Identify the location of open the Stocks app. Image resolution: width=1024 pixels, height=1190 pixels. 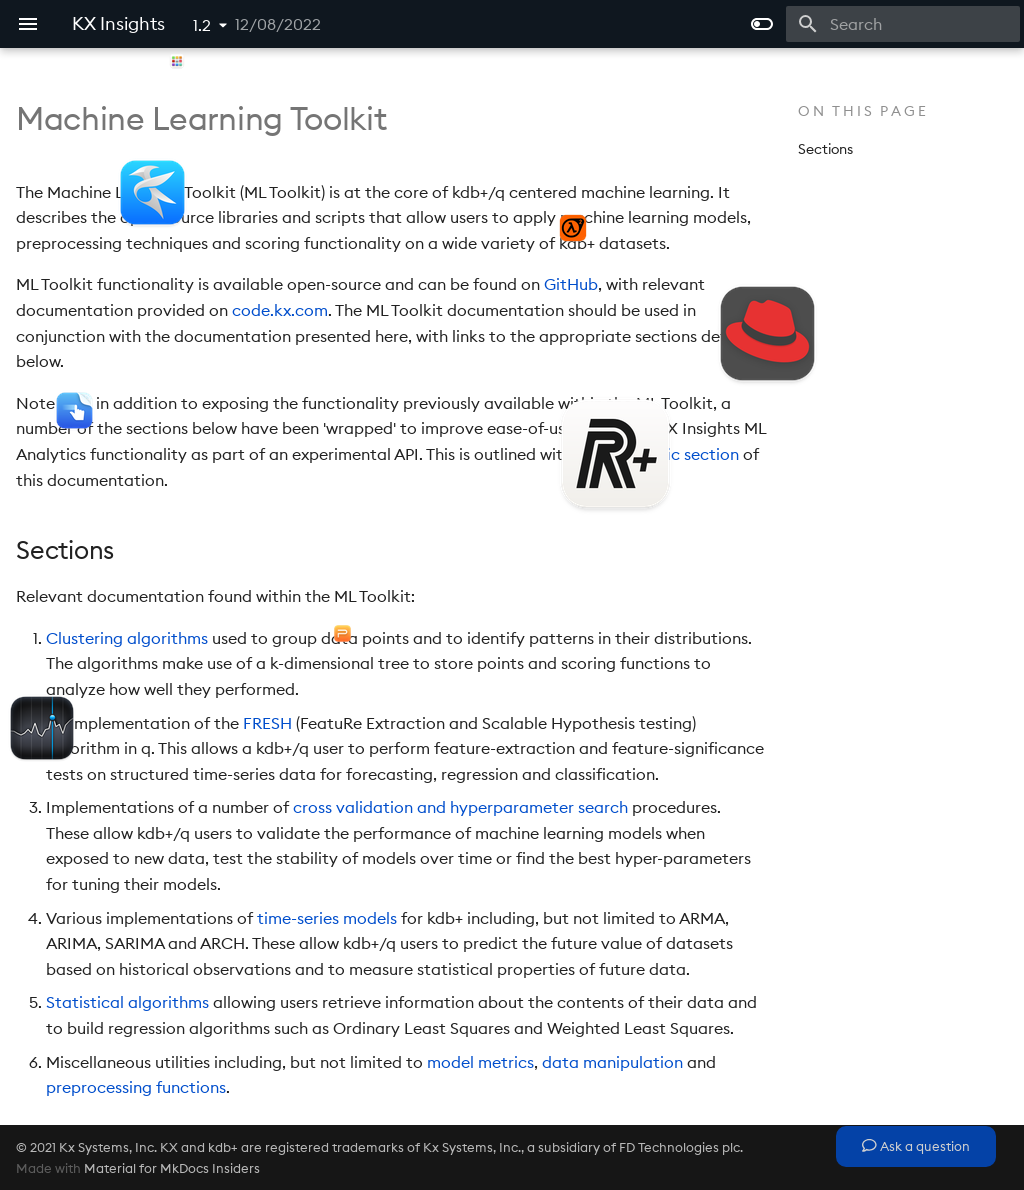
(42, 728).